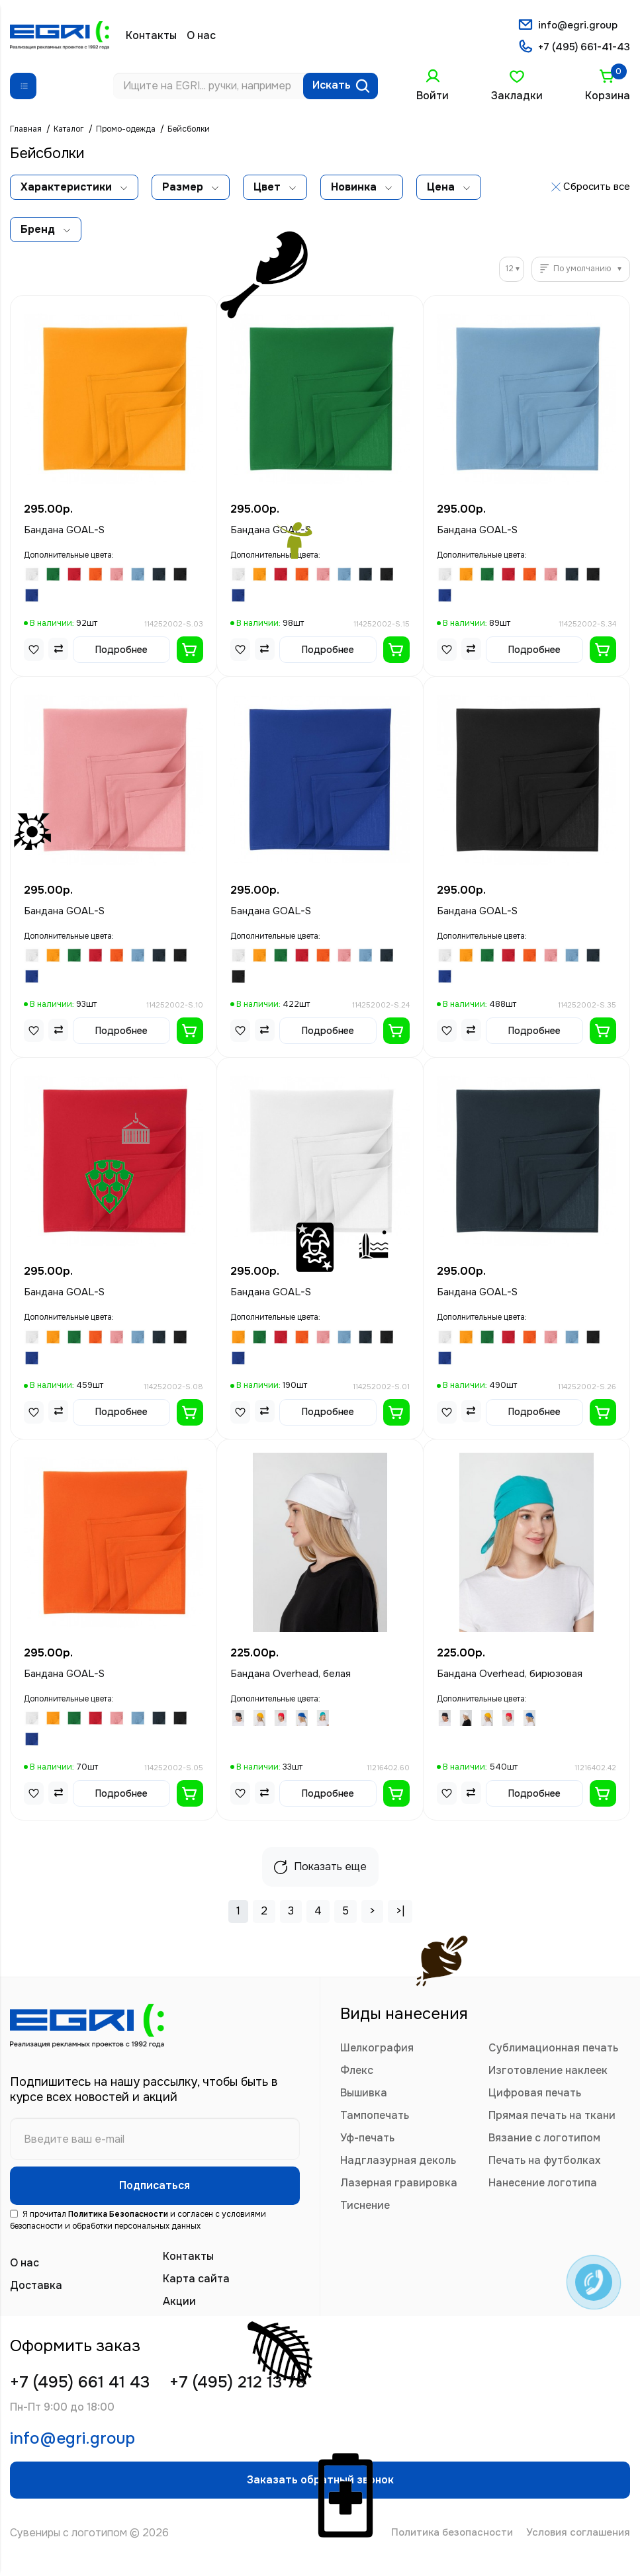 The image size is (640, 2576). I want to click on indicates autumn or seasonal theme, so click(280, 2353).